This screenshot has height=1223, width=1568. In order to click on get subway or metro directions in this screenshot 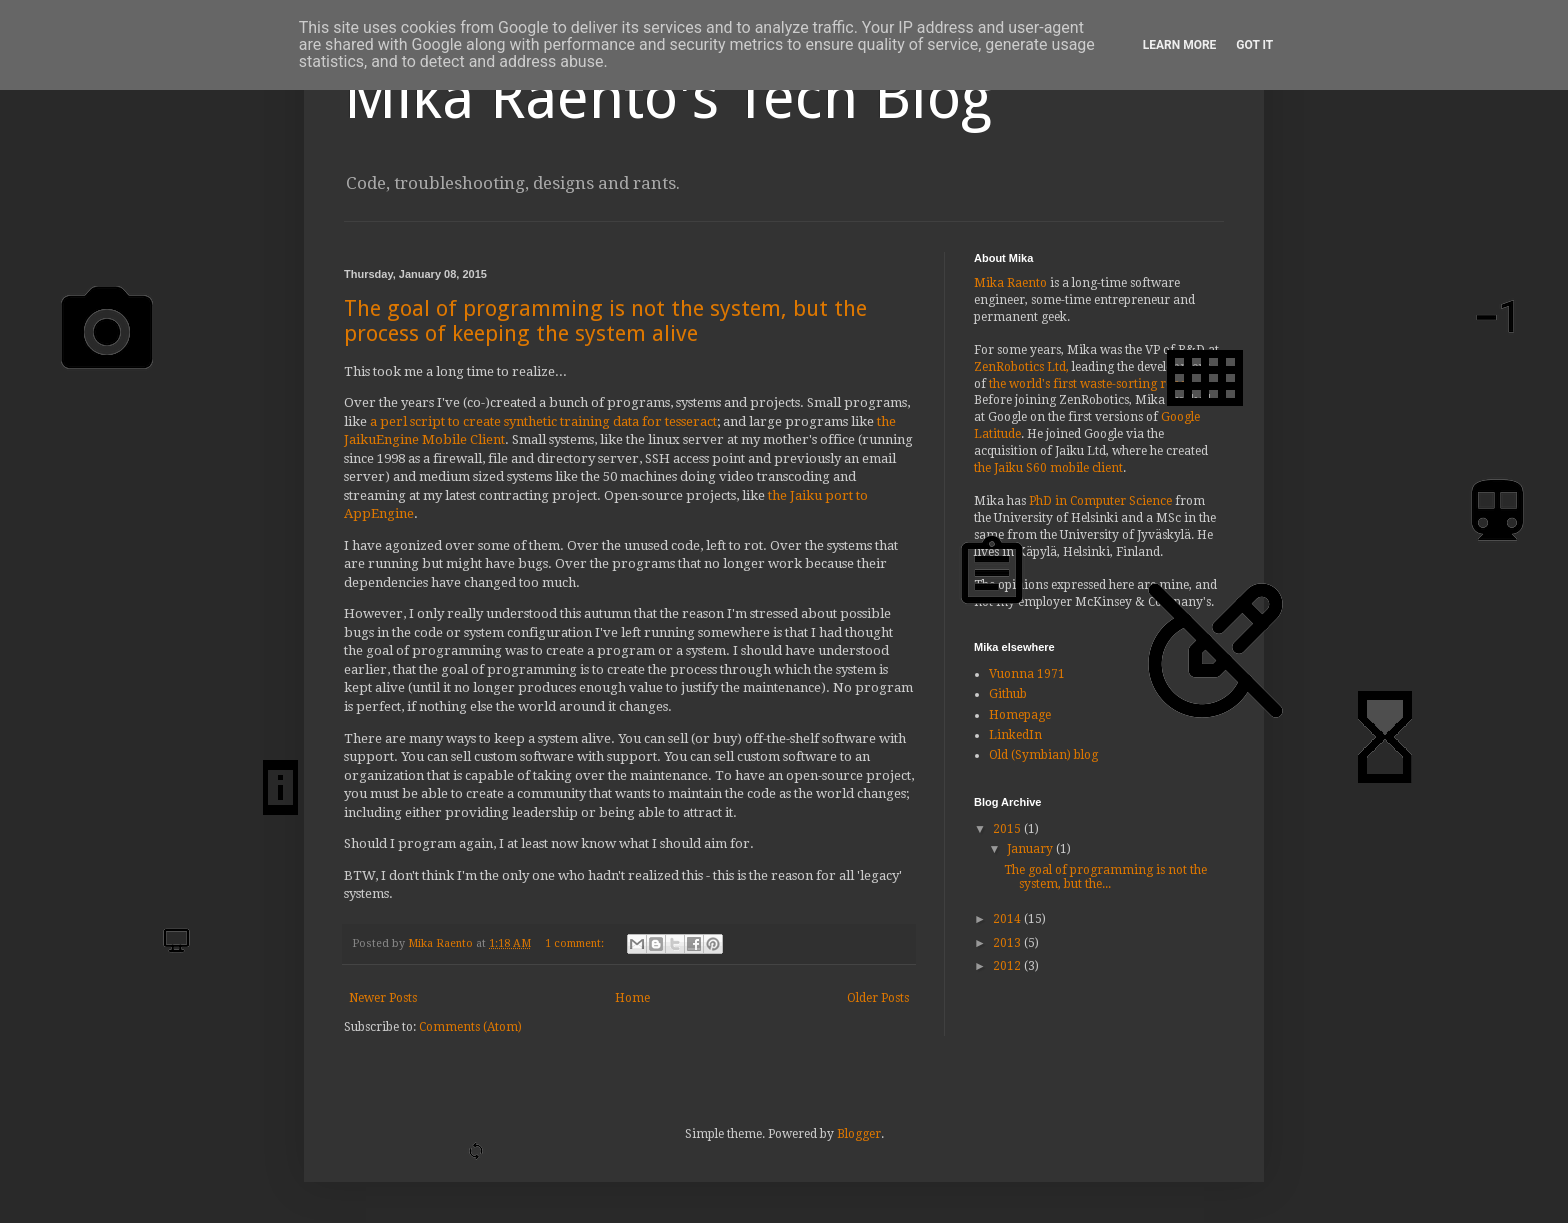, I will do `click(1497, 511)`.